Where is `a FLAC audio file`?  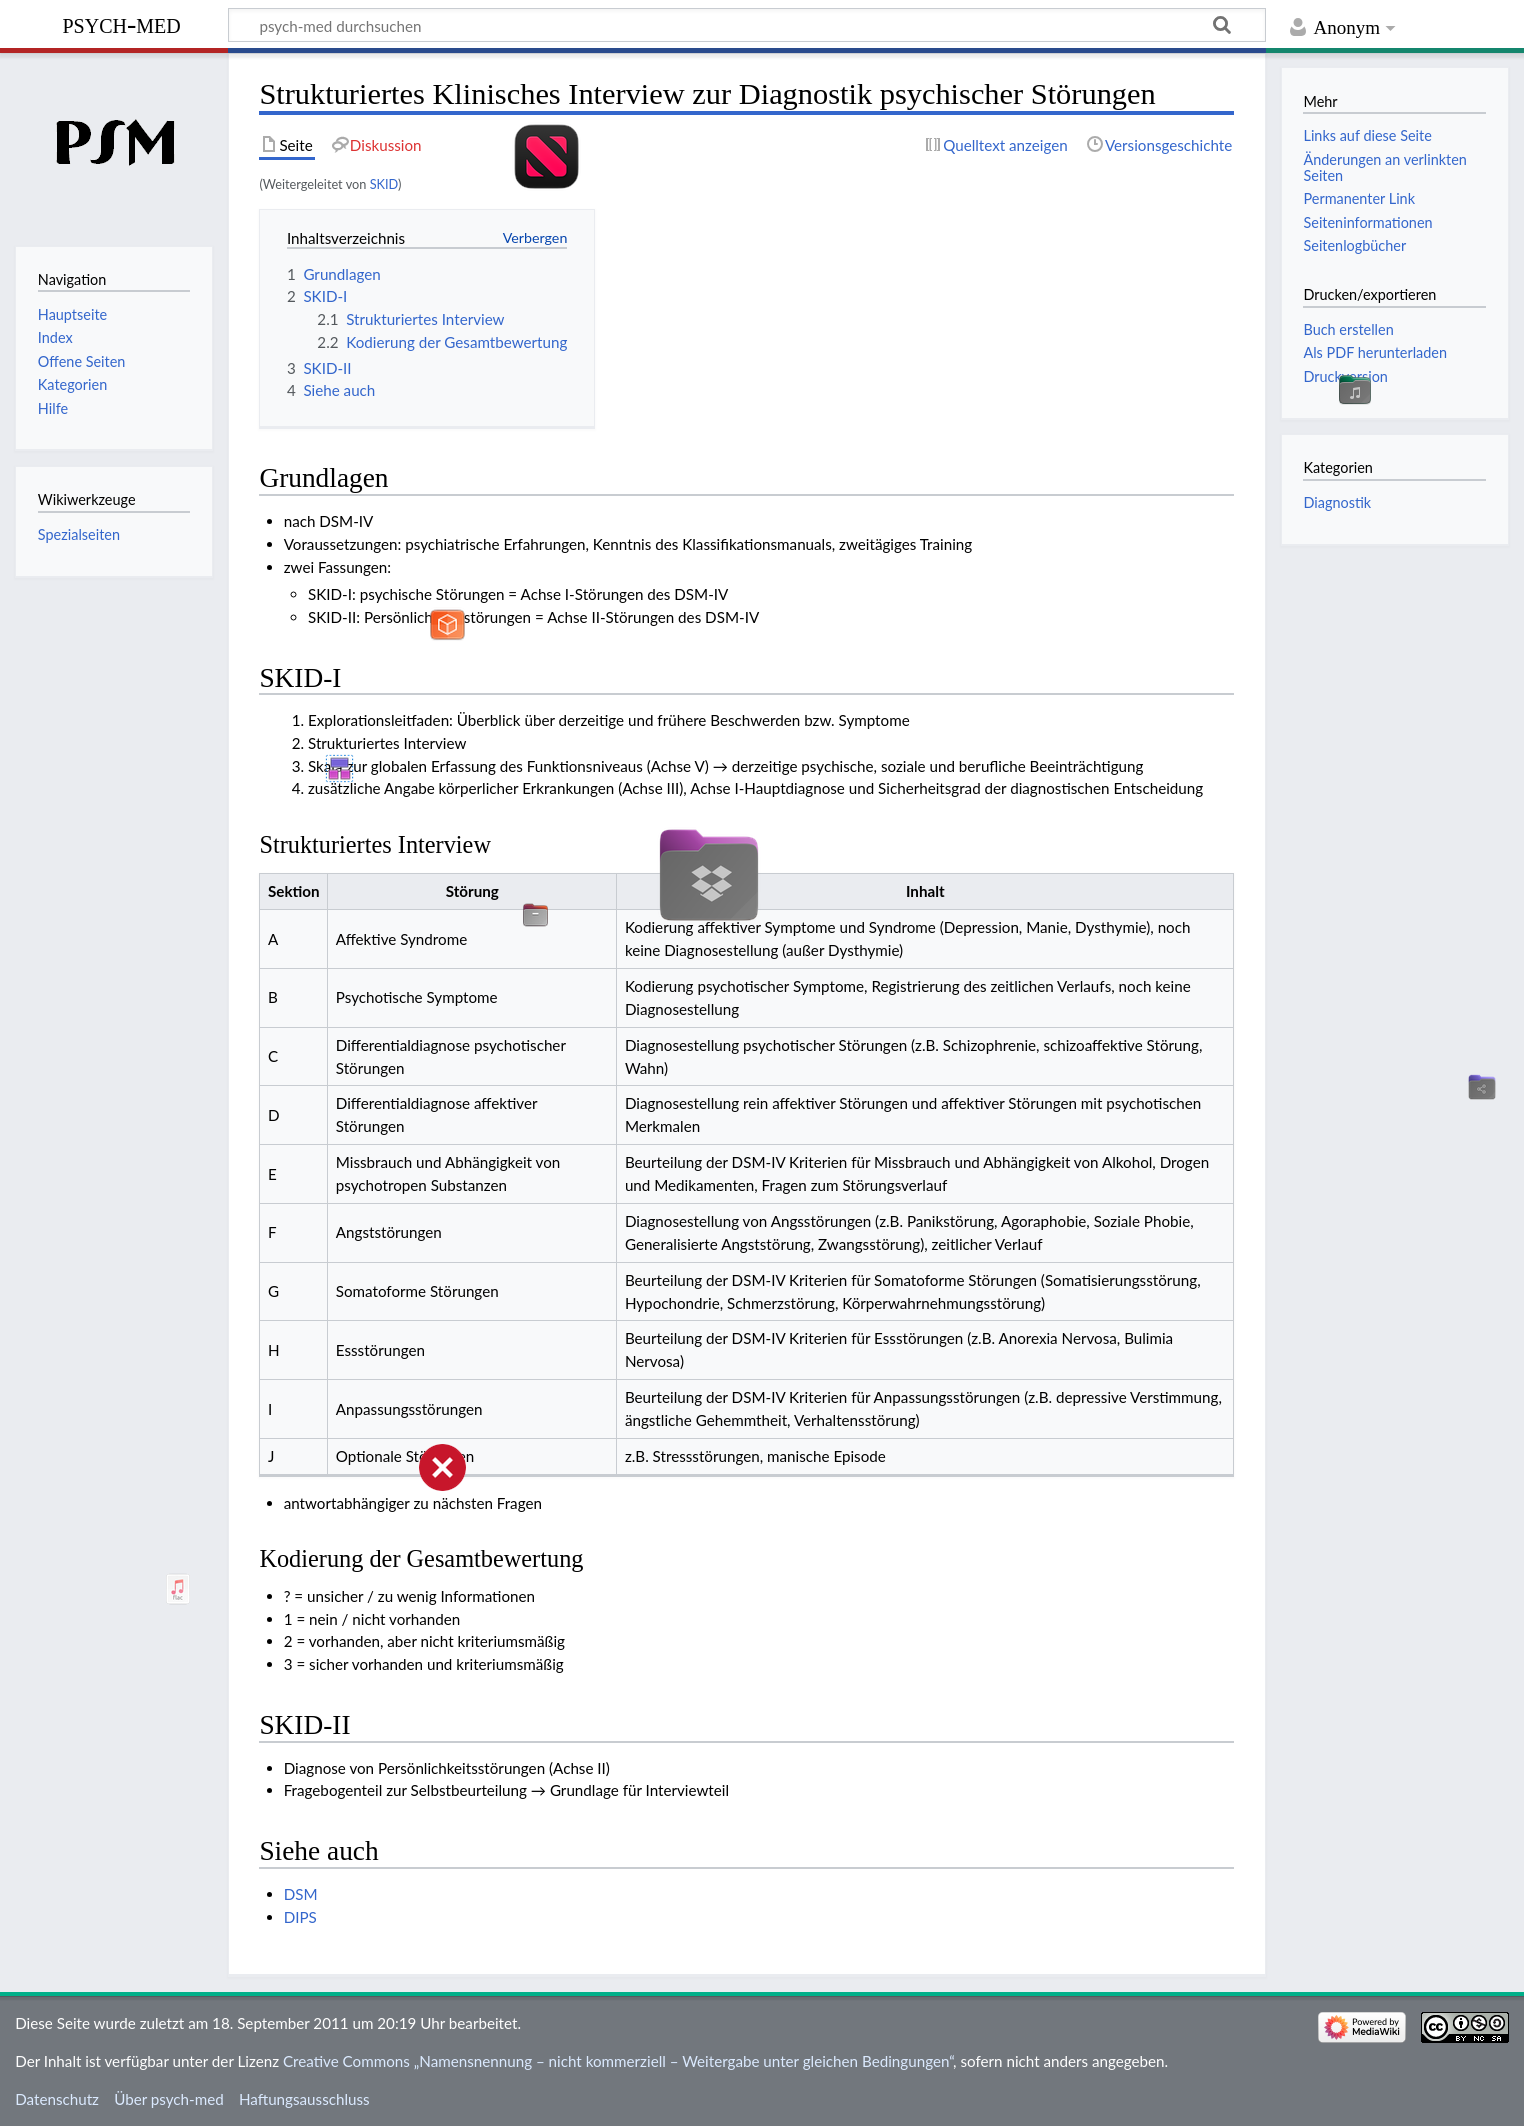 a FLAC audio file is located at coordinates (178, 1589).